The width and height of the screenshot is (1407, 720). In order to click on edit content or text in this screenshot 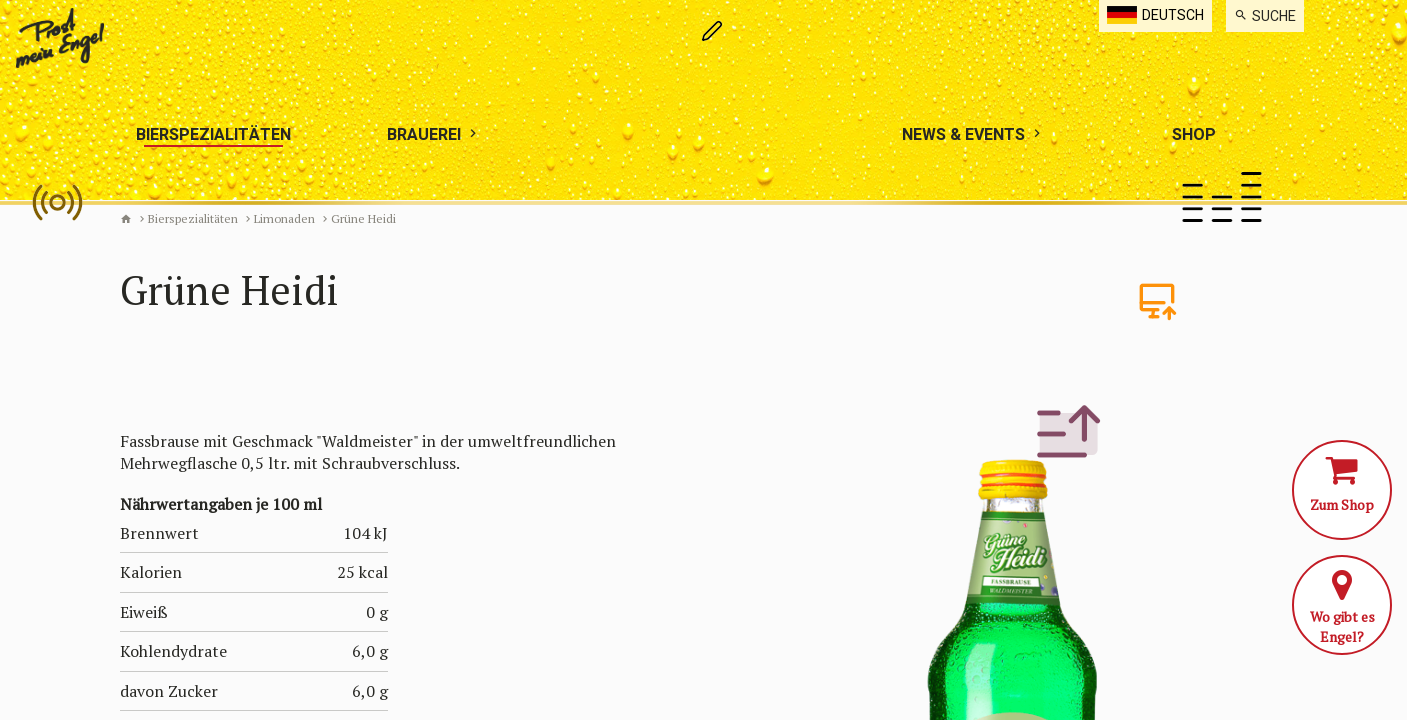, I will do `click(712, 31)`.